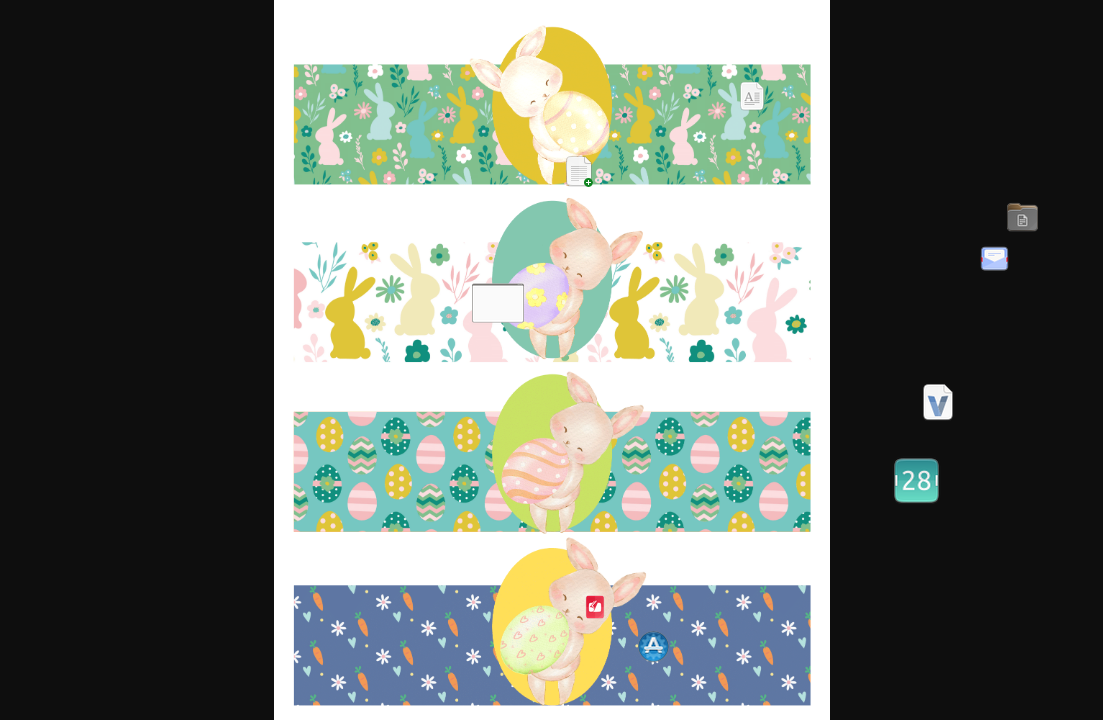 The height and width of the screenshot is (720, 1103). What do you see at coordinates (595, 607) in the screenshot?
I see `an eps vector file format` at bounding box center [595, 607].